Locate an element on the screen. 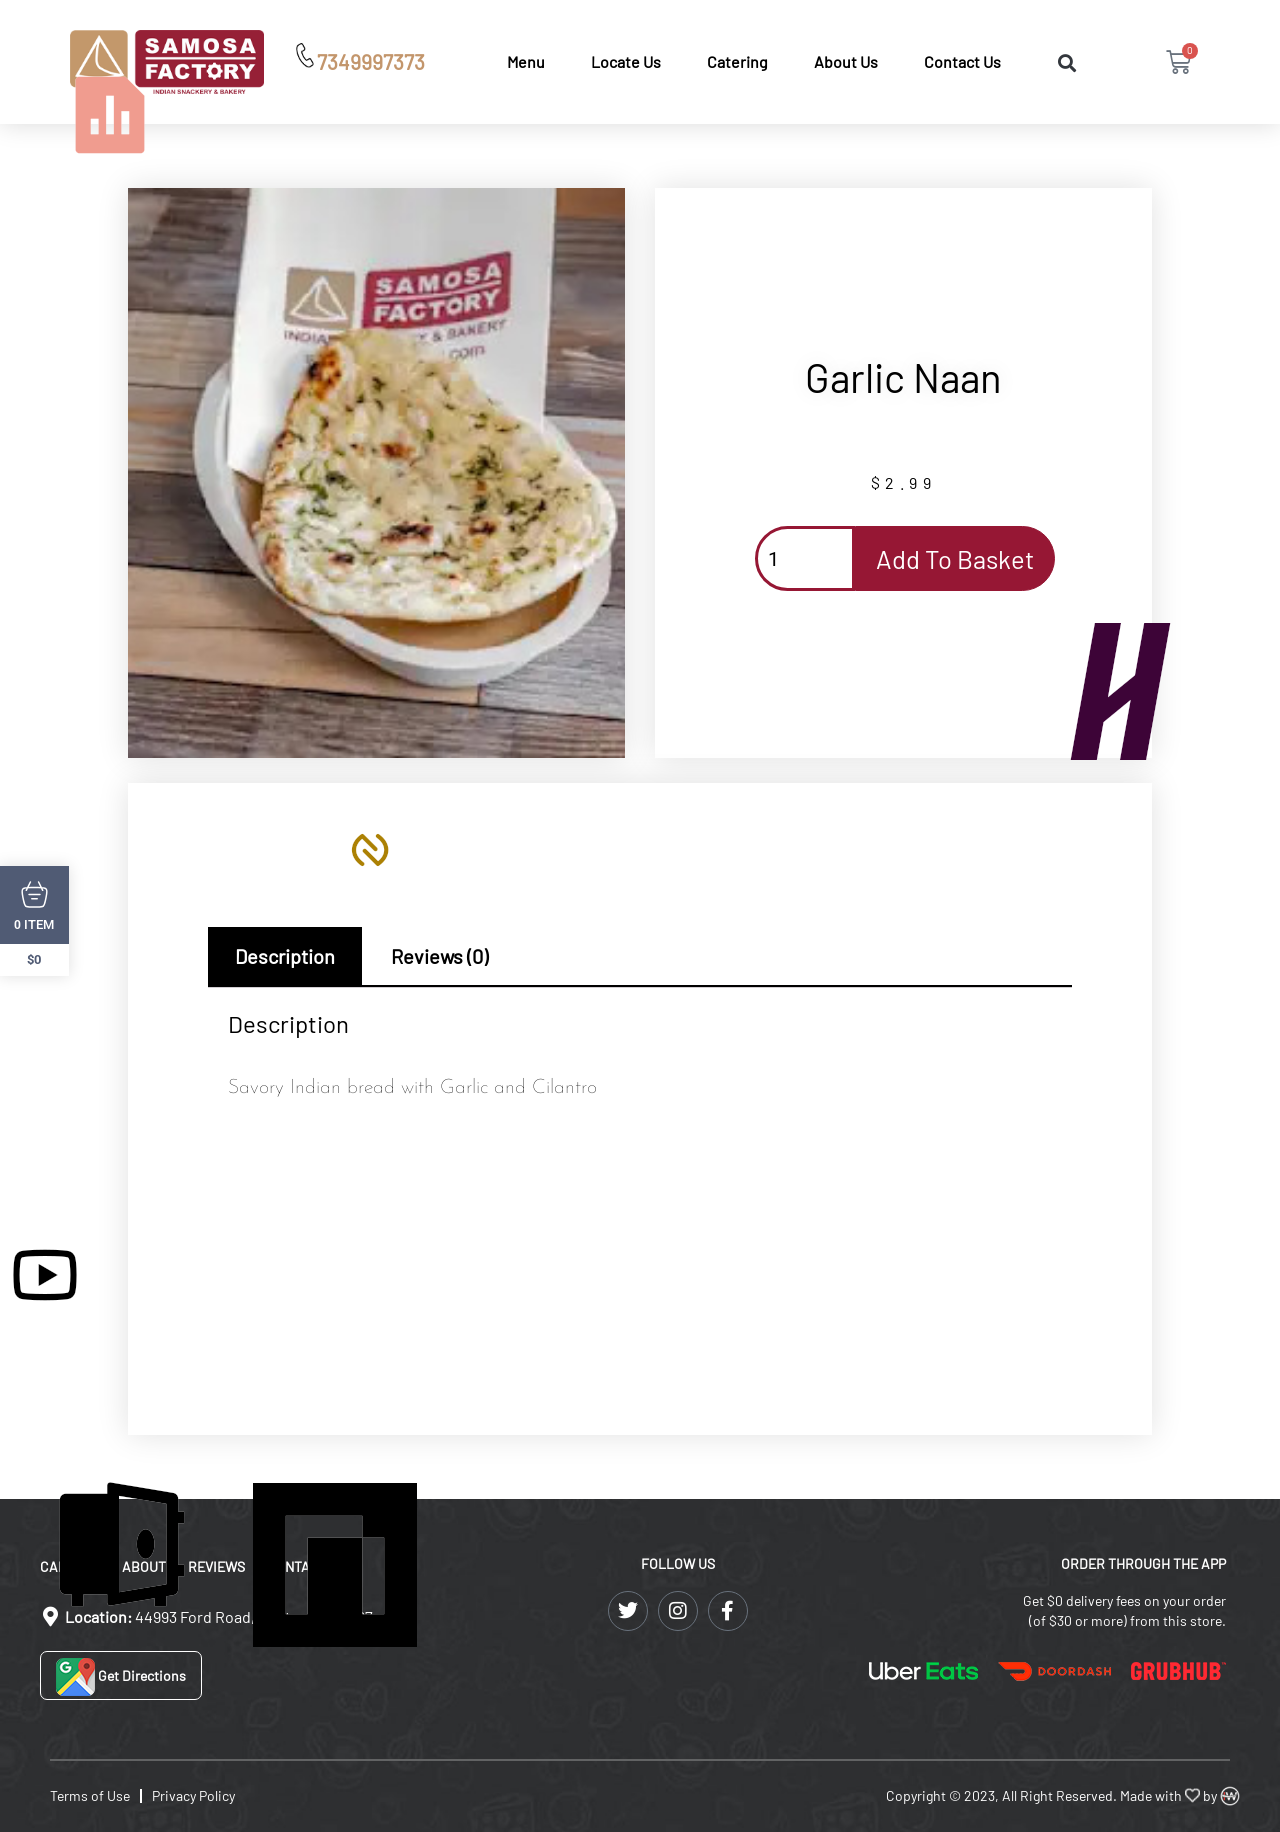 This screenshot has height=1832, width=1280. access secure storage or vault is located at coordinates (119, 1547).